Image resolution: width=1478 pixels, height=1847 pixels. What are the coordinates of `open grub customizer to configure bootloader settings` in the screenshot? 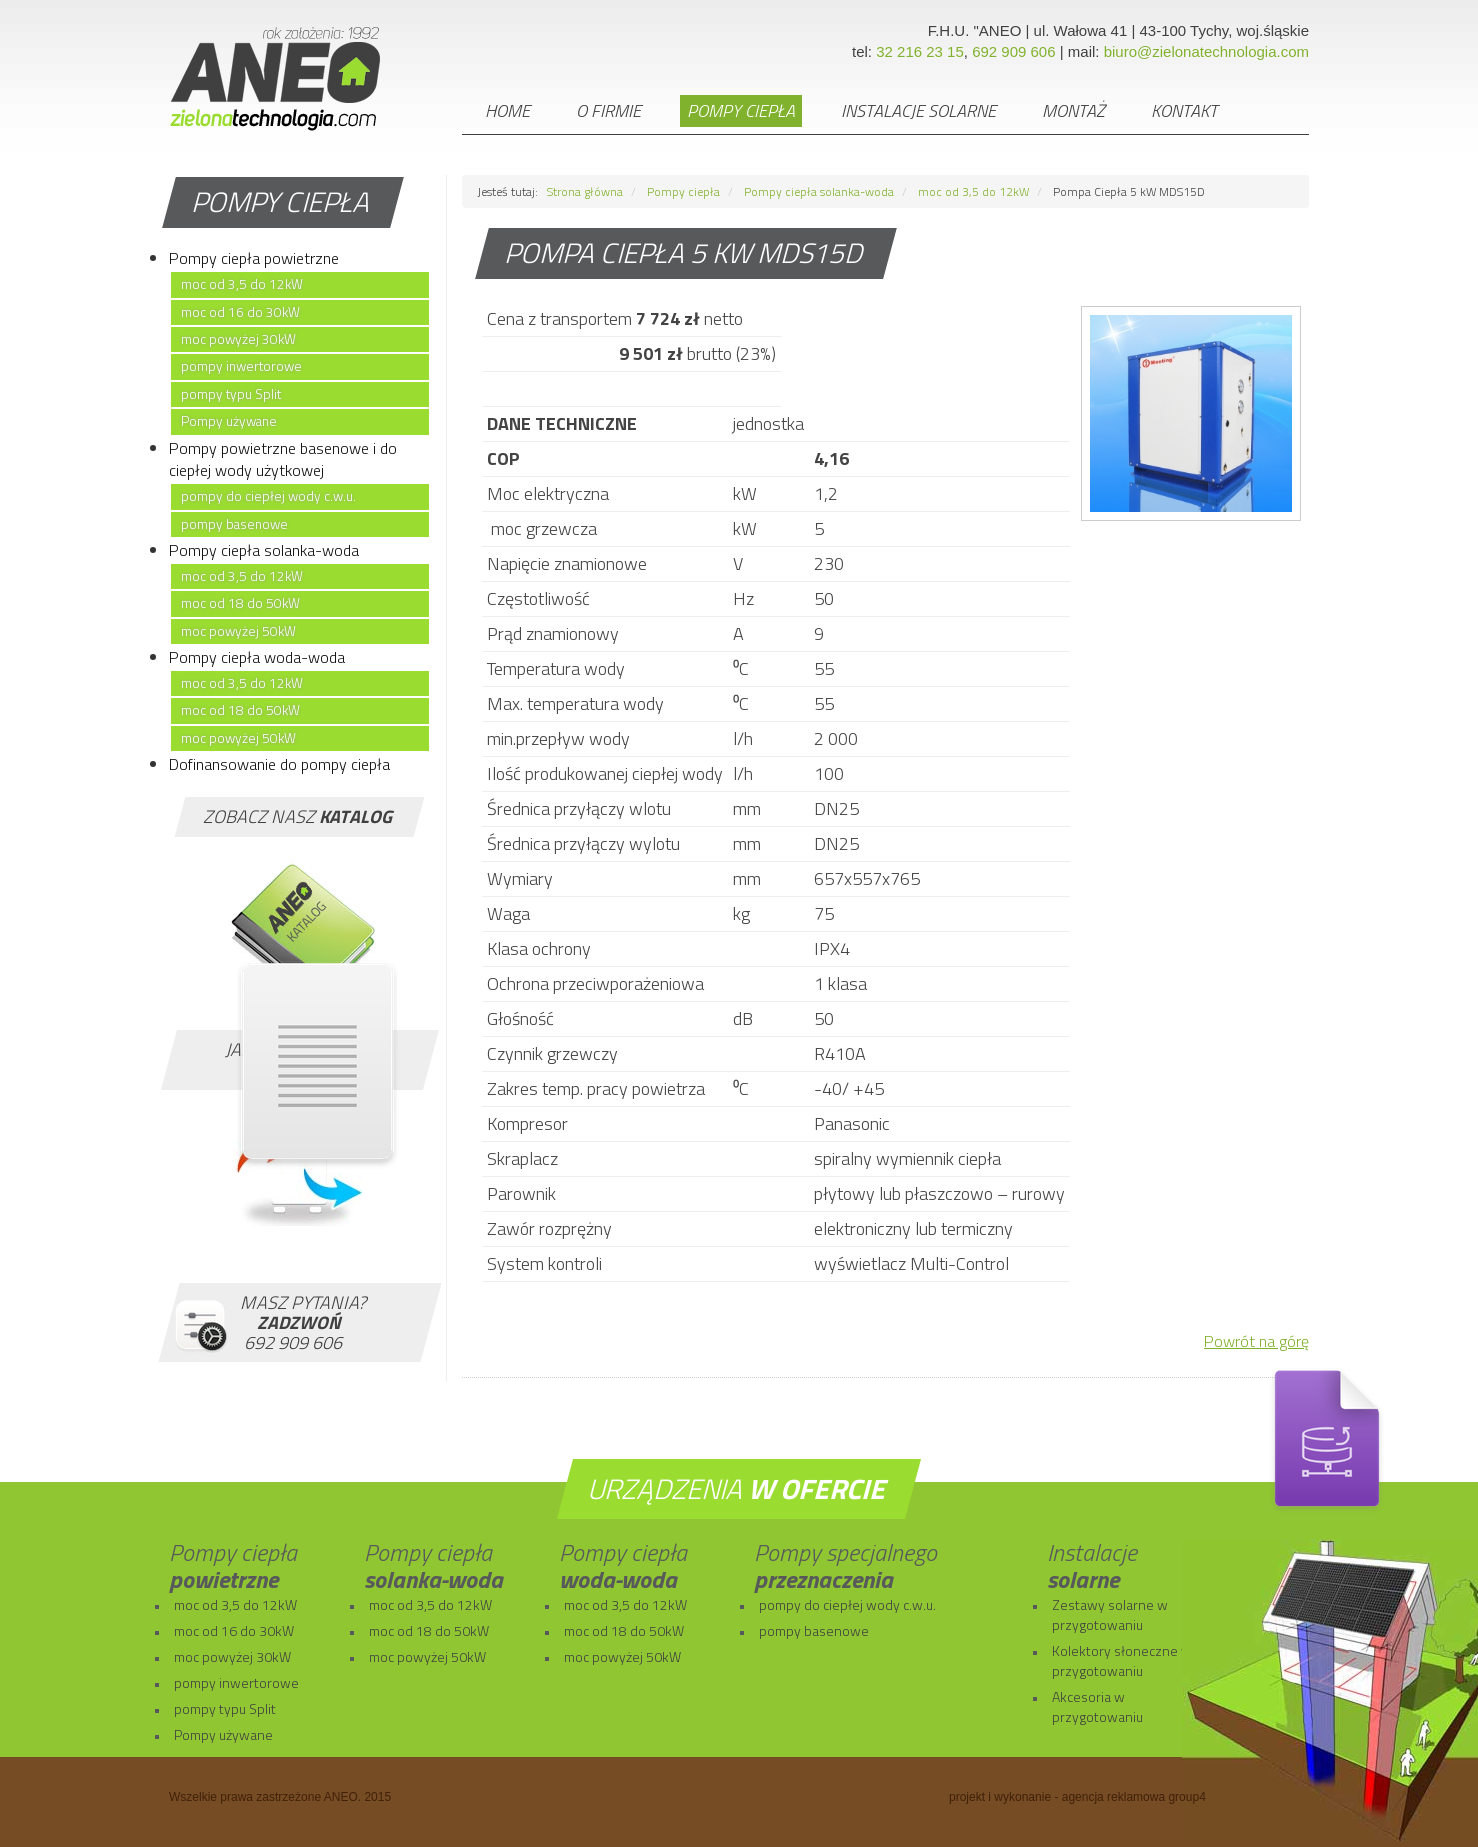 It's located at (200, 1325).